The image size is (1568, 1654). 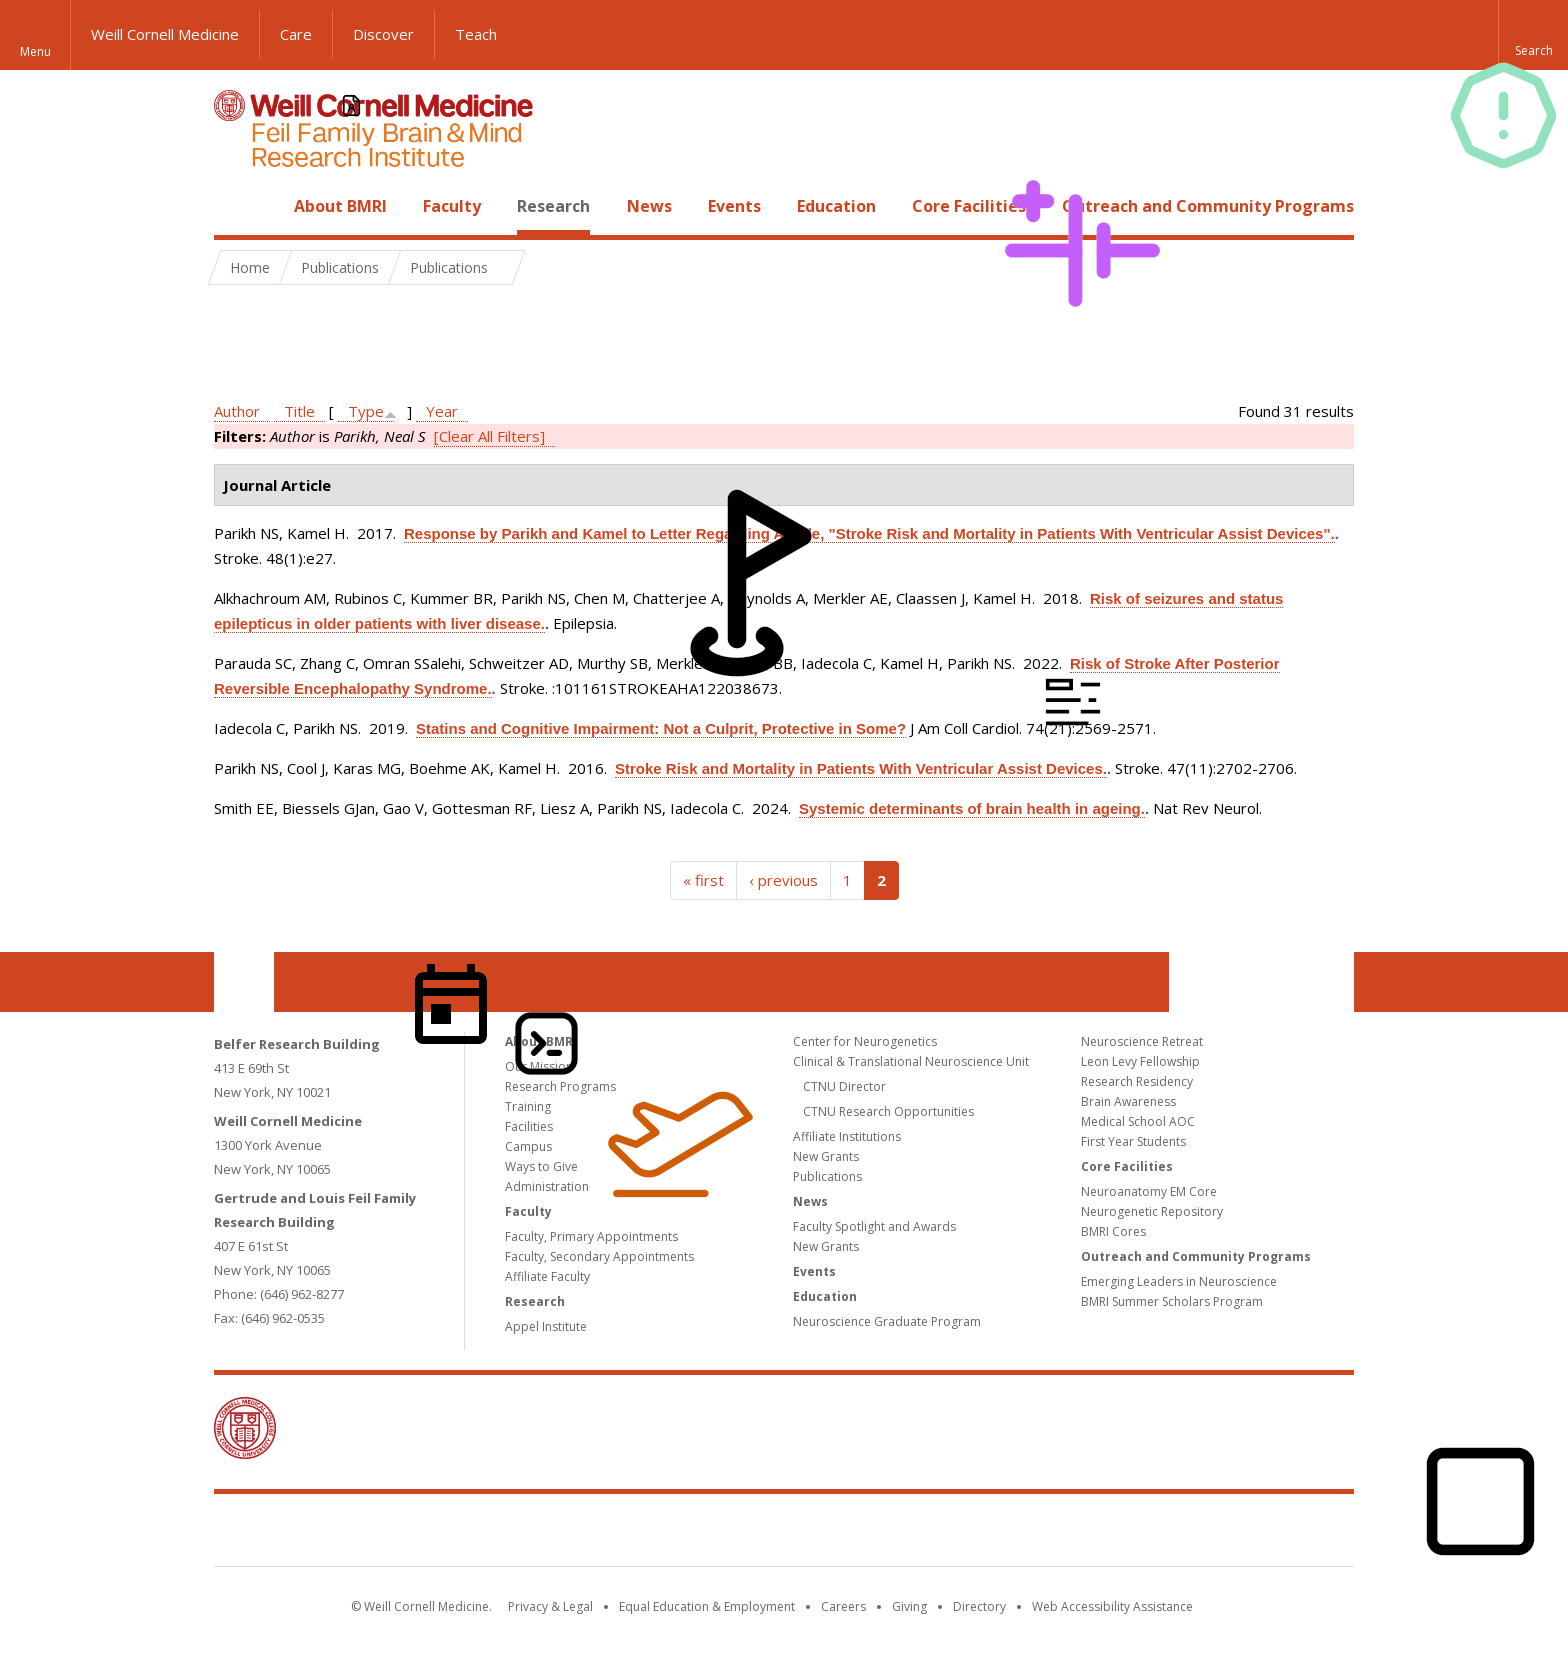 I want to click on view user profile document, so click(x=351, y=105).